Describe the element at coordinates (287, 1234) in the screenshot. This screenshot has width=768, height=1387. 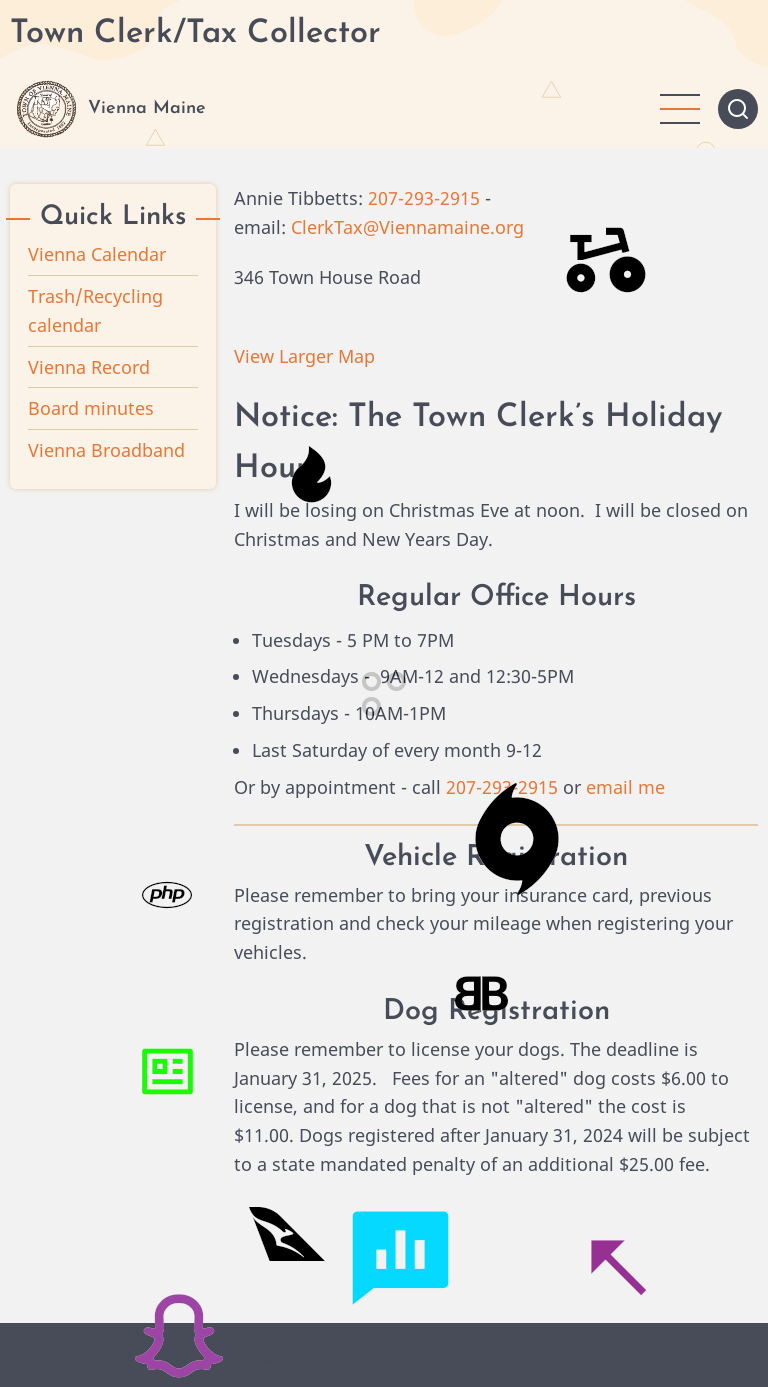
I see `open the Qantas airline app` at that location.